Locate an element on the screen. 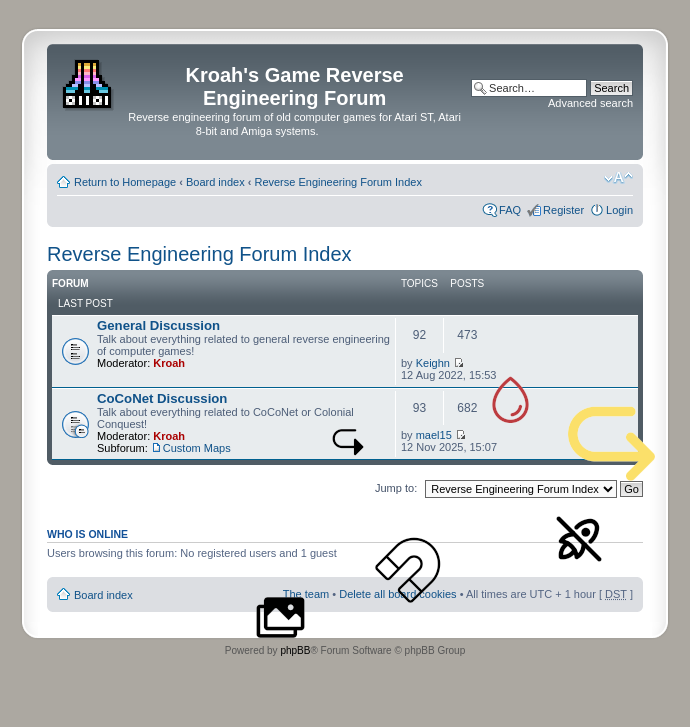 The image size is (690, 727). attract or pull related items together is located at coordinates (409, 569).